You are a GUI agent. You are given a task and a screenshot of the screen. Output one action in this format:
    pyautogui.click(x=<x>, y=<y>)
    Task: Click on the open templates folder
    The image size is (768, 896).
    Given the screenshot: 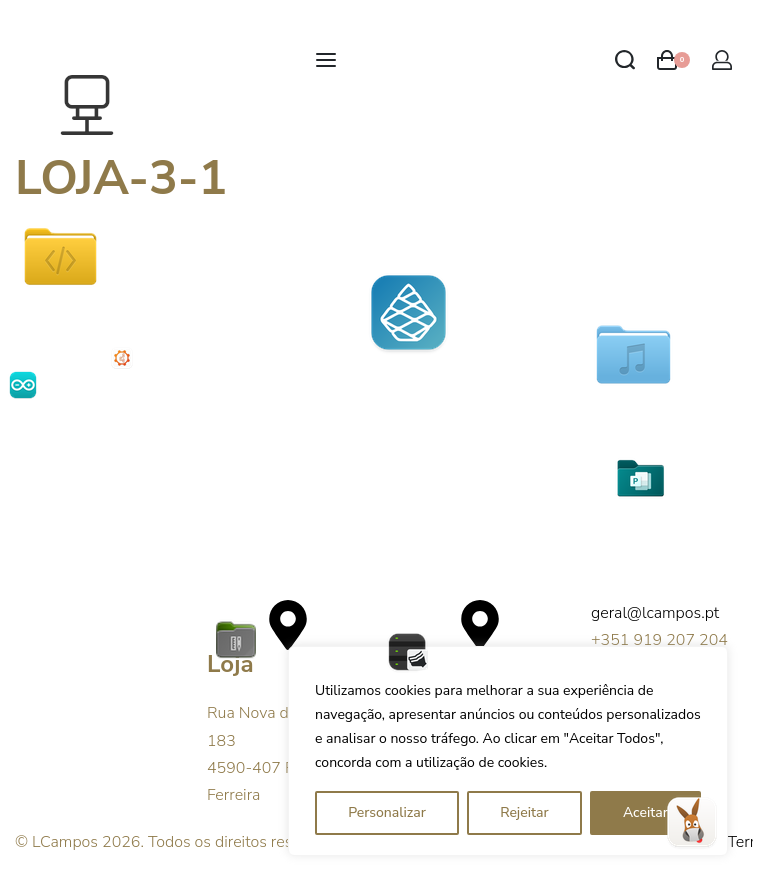 What is the action you would take?
    pyautogui.click(x=236, y=639)
    